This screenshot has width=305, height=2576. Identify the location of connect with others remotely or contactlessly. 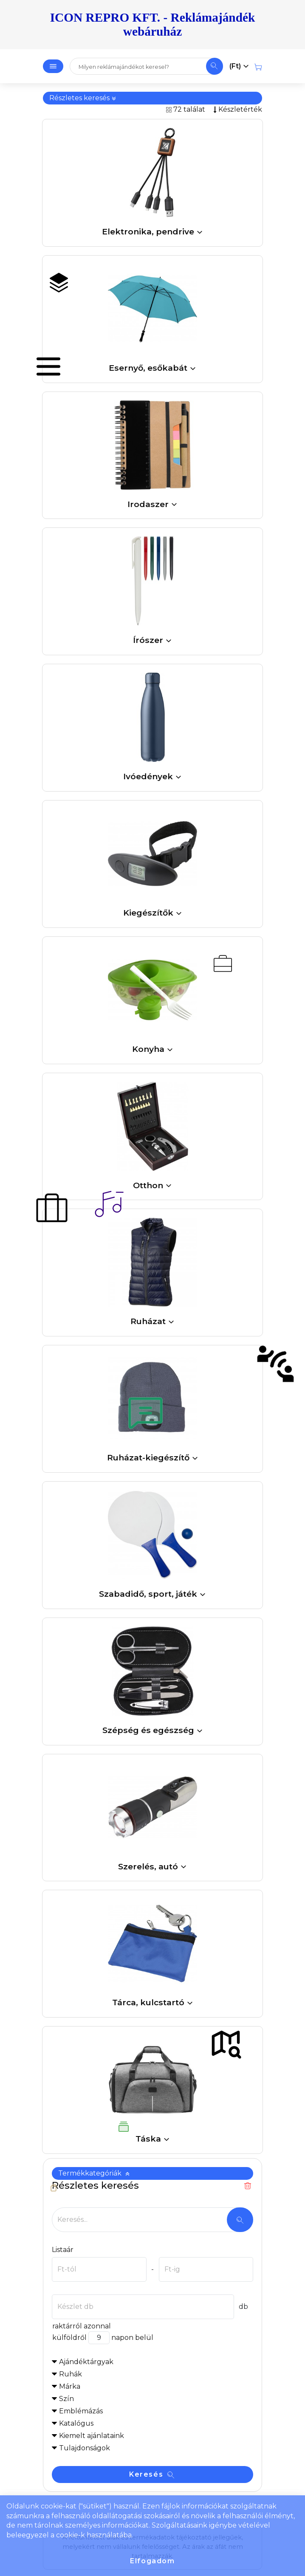
(275, 1364).